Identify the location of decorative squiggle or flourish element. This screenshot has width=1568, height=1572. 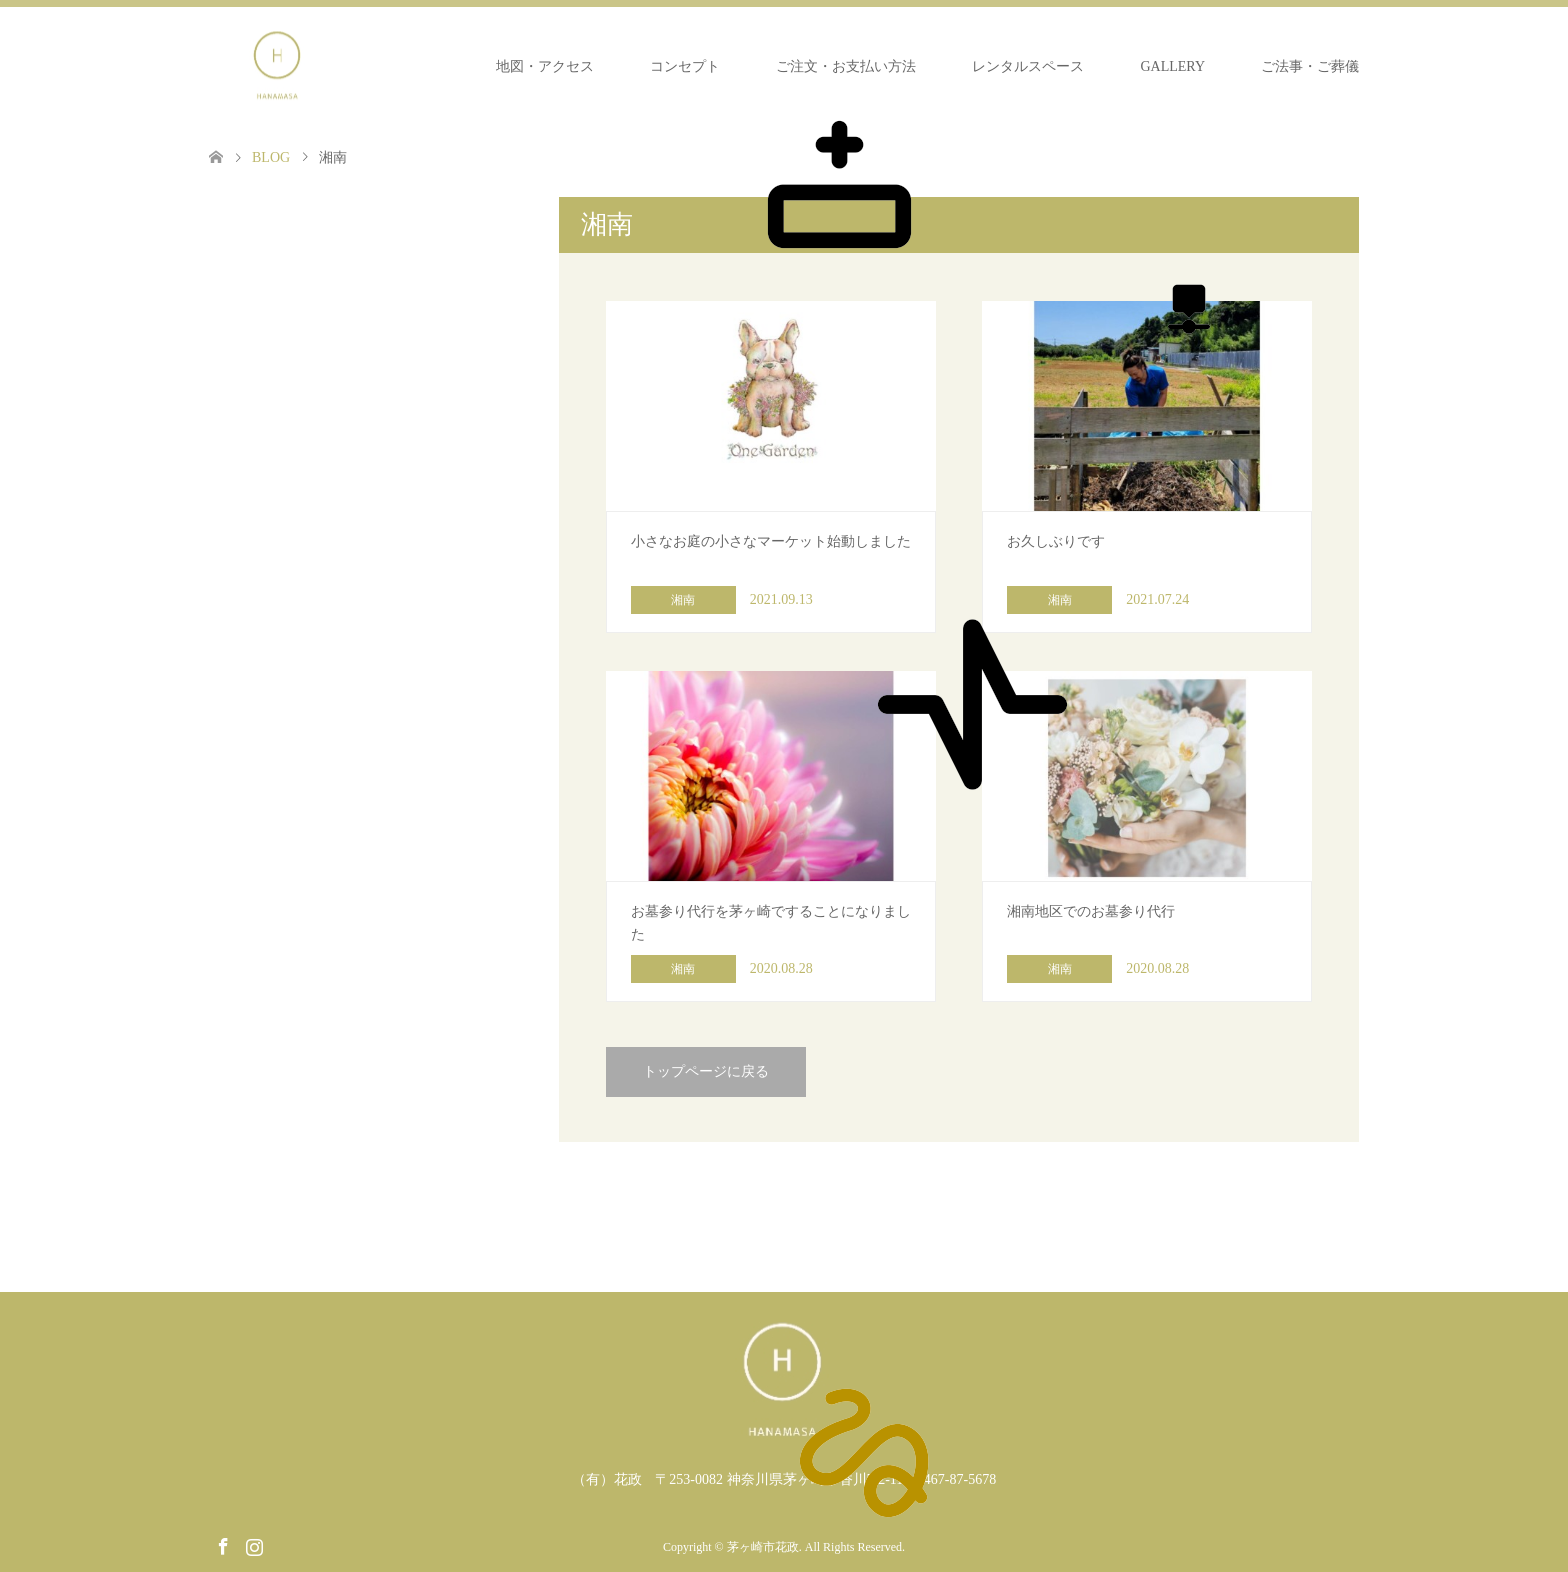
(863, 1452).